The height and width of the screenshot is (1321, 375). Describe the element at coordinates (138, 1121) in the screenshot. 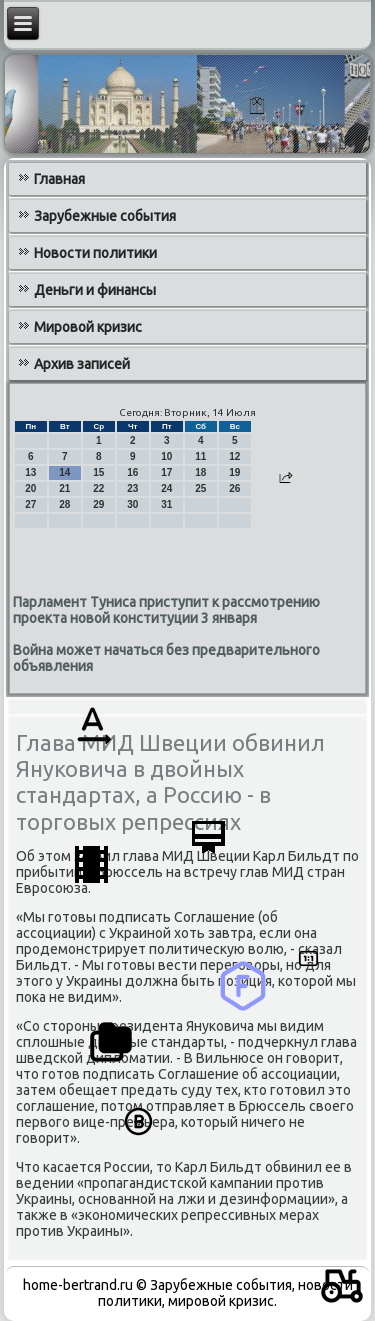

I see `xbox controller B button indicator` at that location.